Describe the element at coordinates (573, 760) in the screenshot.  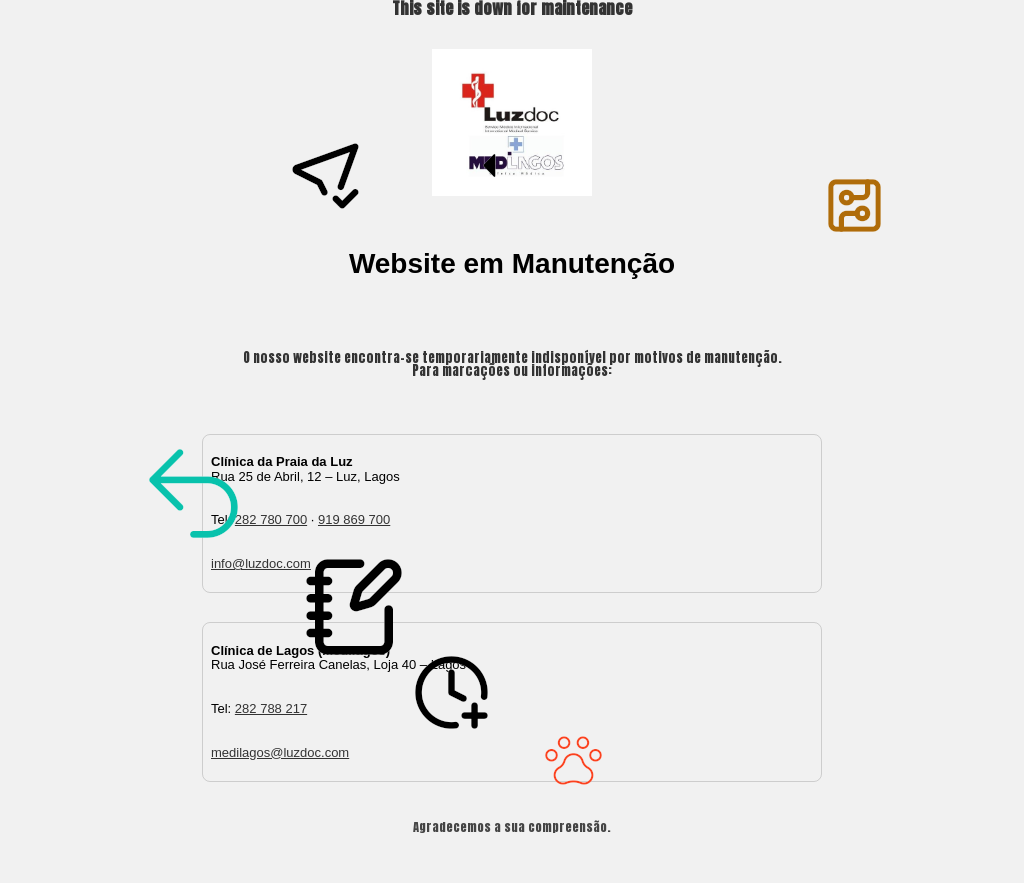
I see `access pet-related features or settings` at that location.